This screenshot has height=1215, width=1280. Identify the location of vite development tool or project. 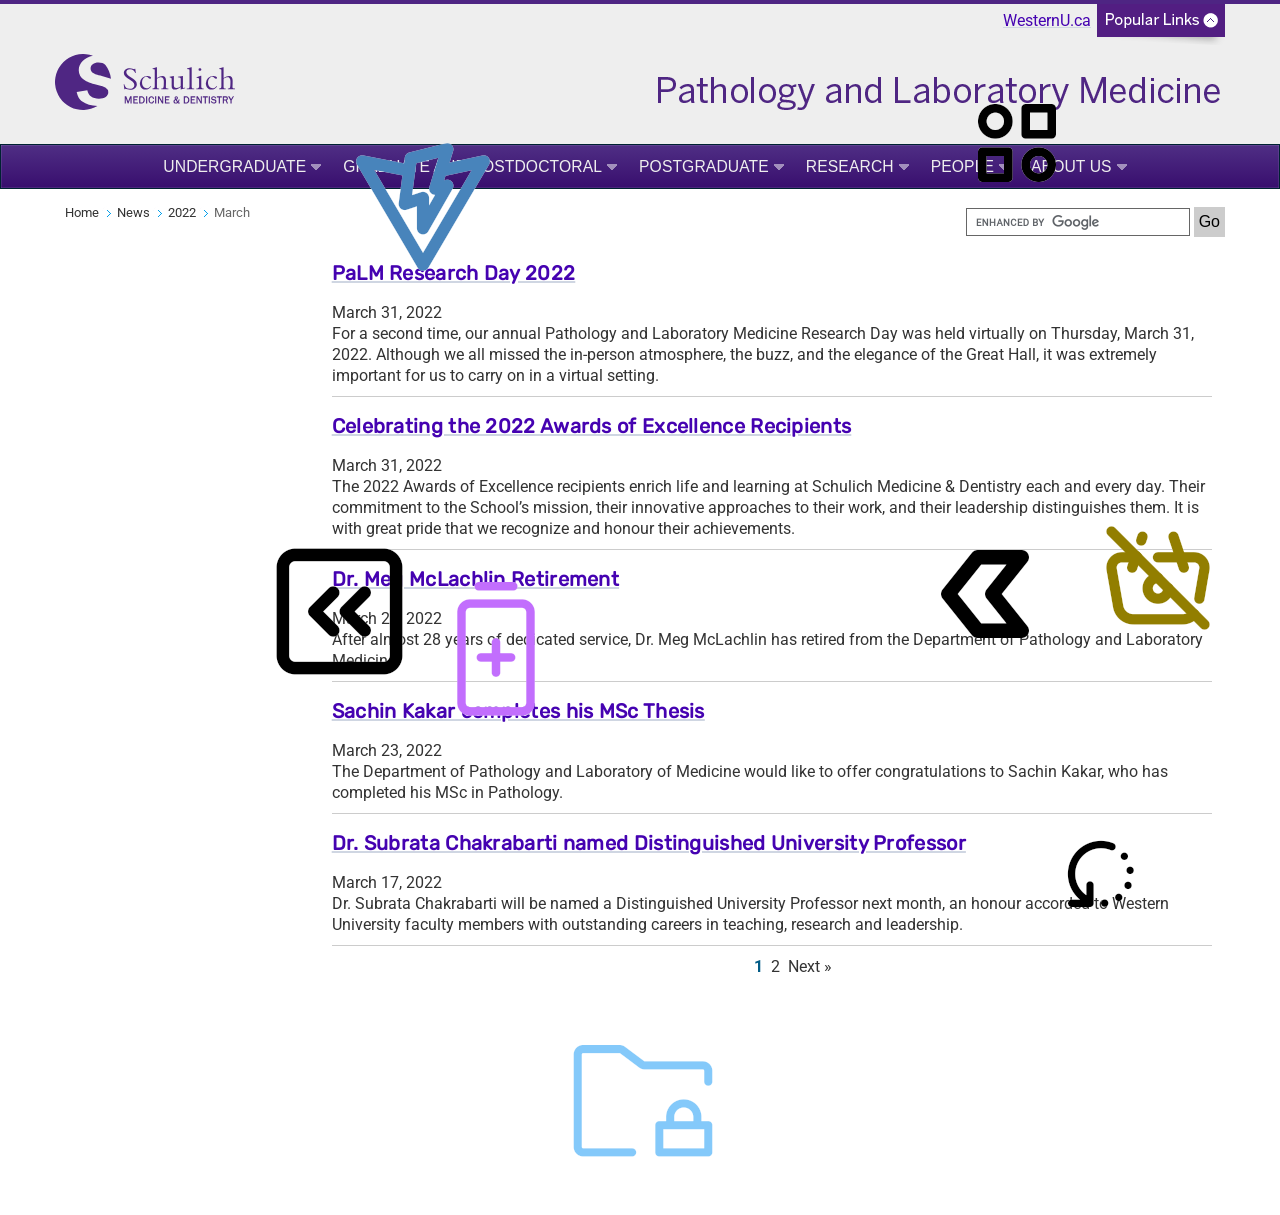
(423, 204).